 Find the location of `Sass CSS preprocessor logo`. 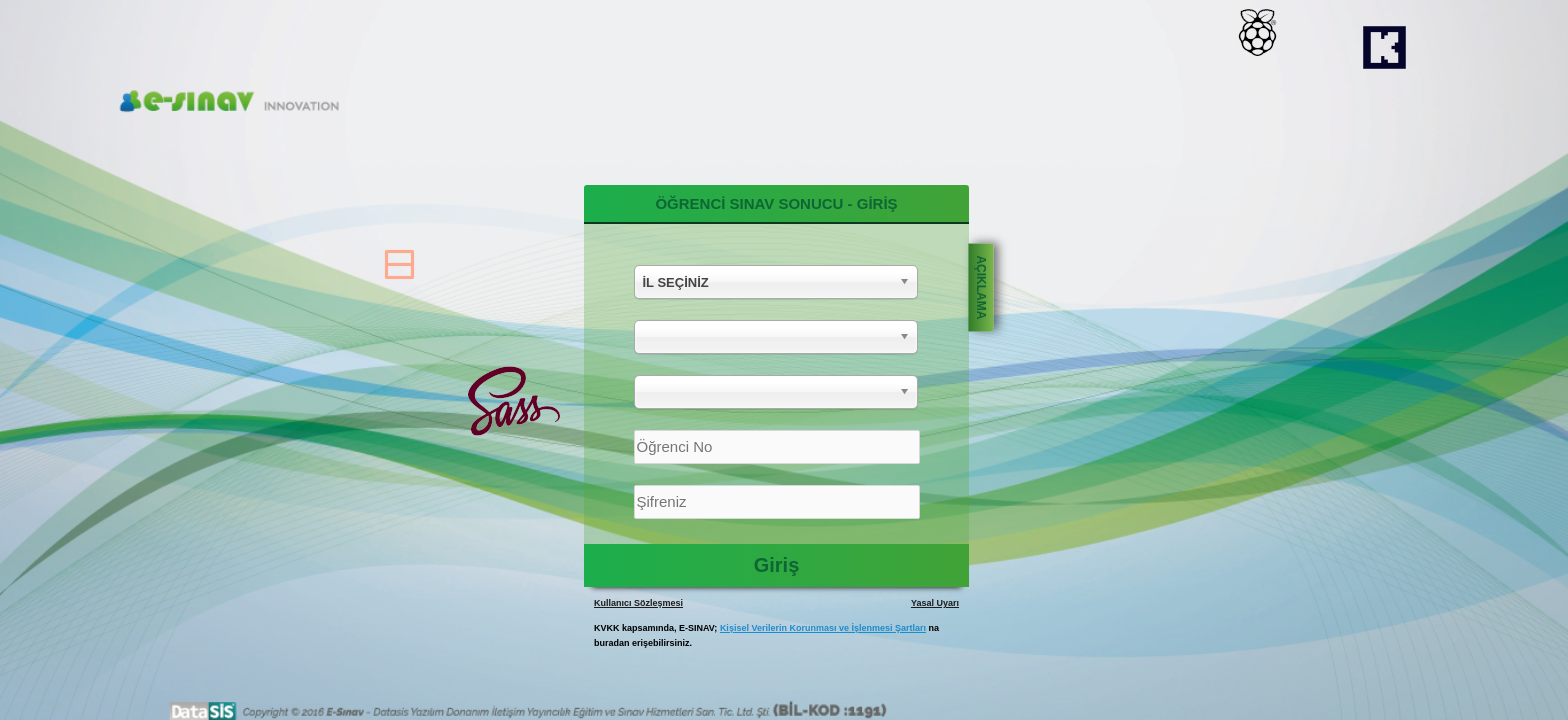

Sass CSS preprocessor logo is located at coordinates (514, 401).